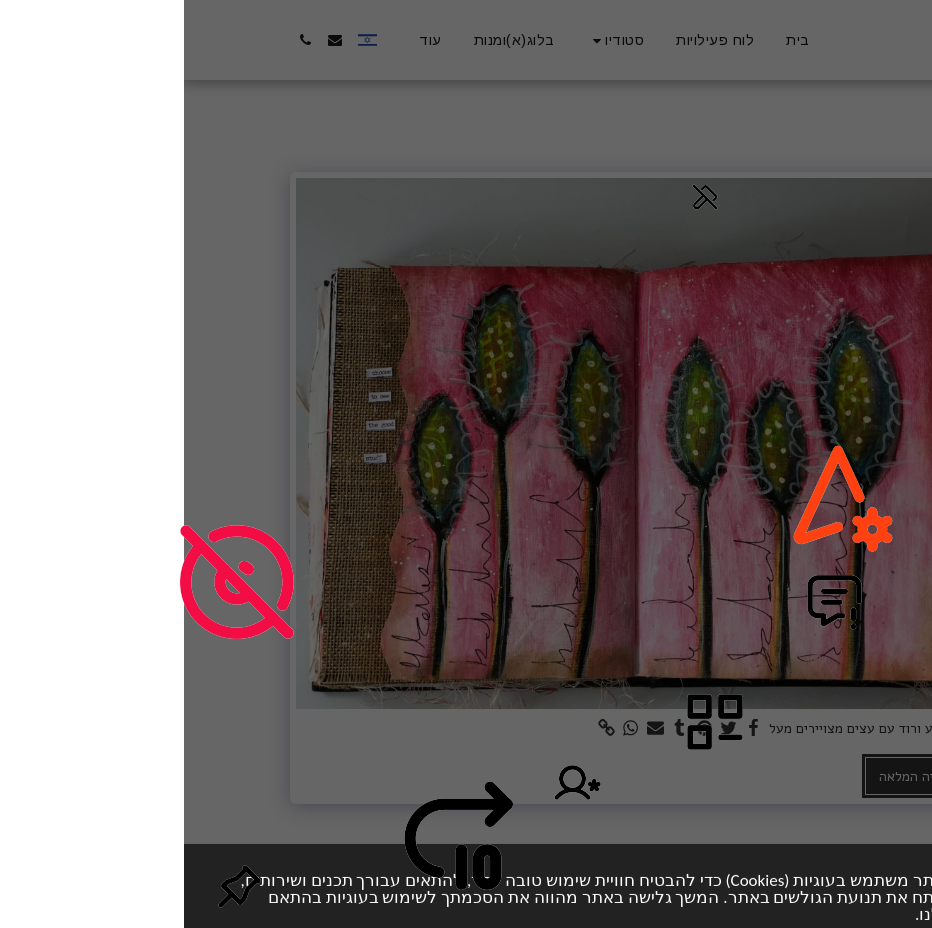 The image size is (932, 928). I want to click on message requires attention or action, so click(834, 599).